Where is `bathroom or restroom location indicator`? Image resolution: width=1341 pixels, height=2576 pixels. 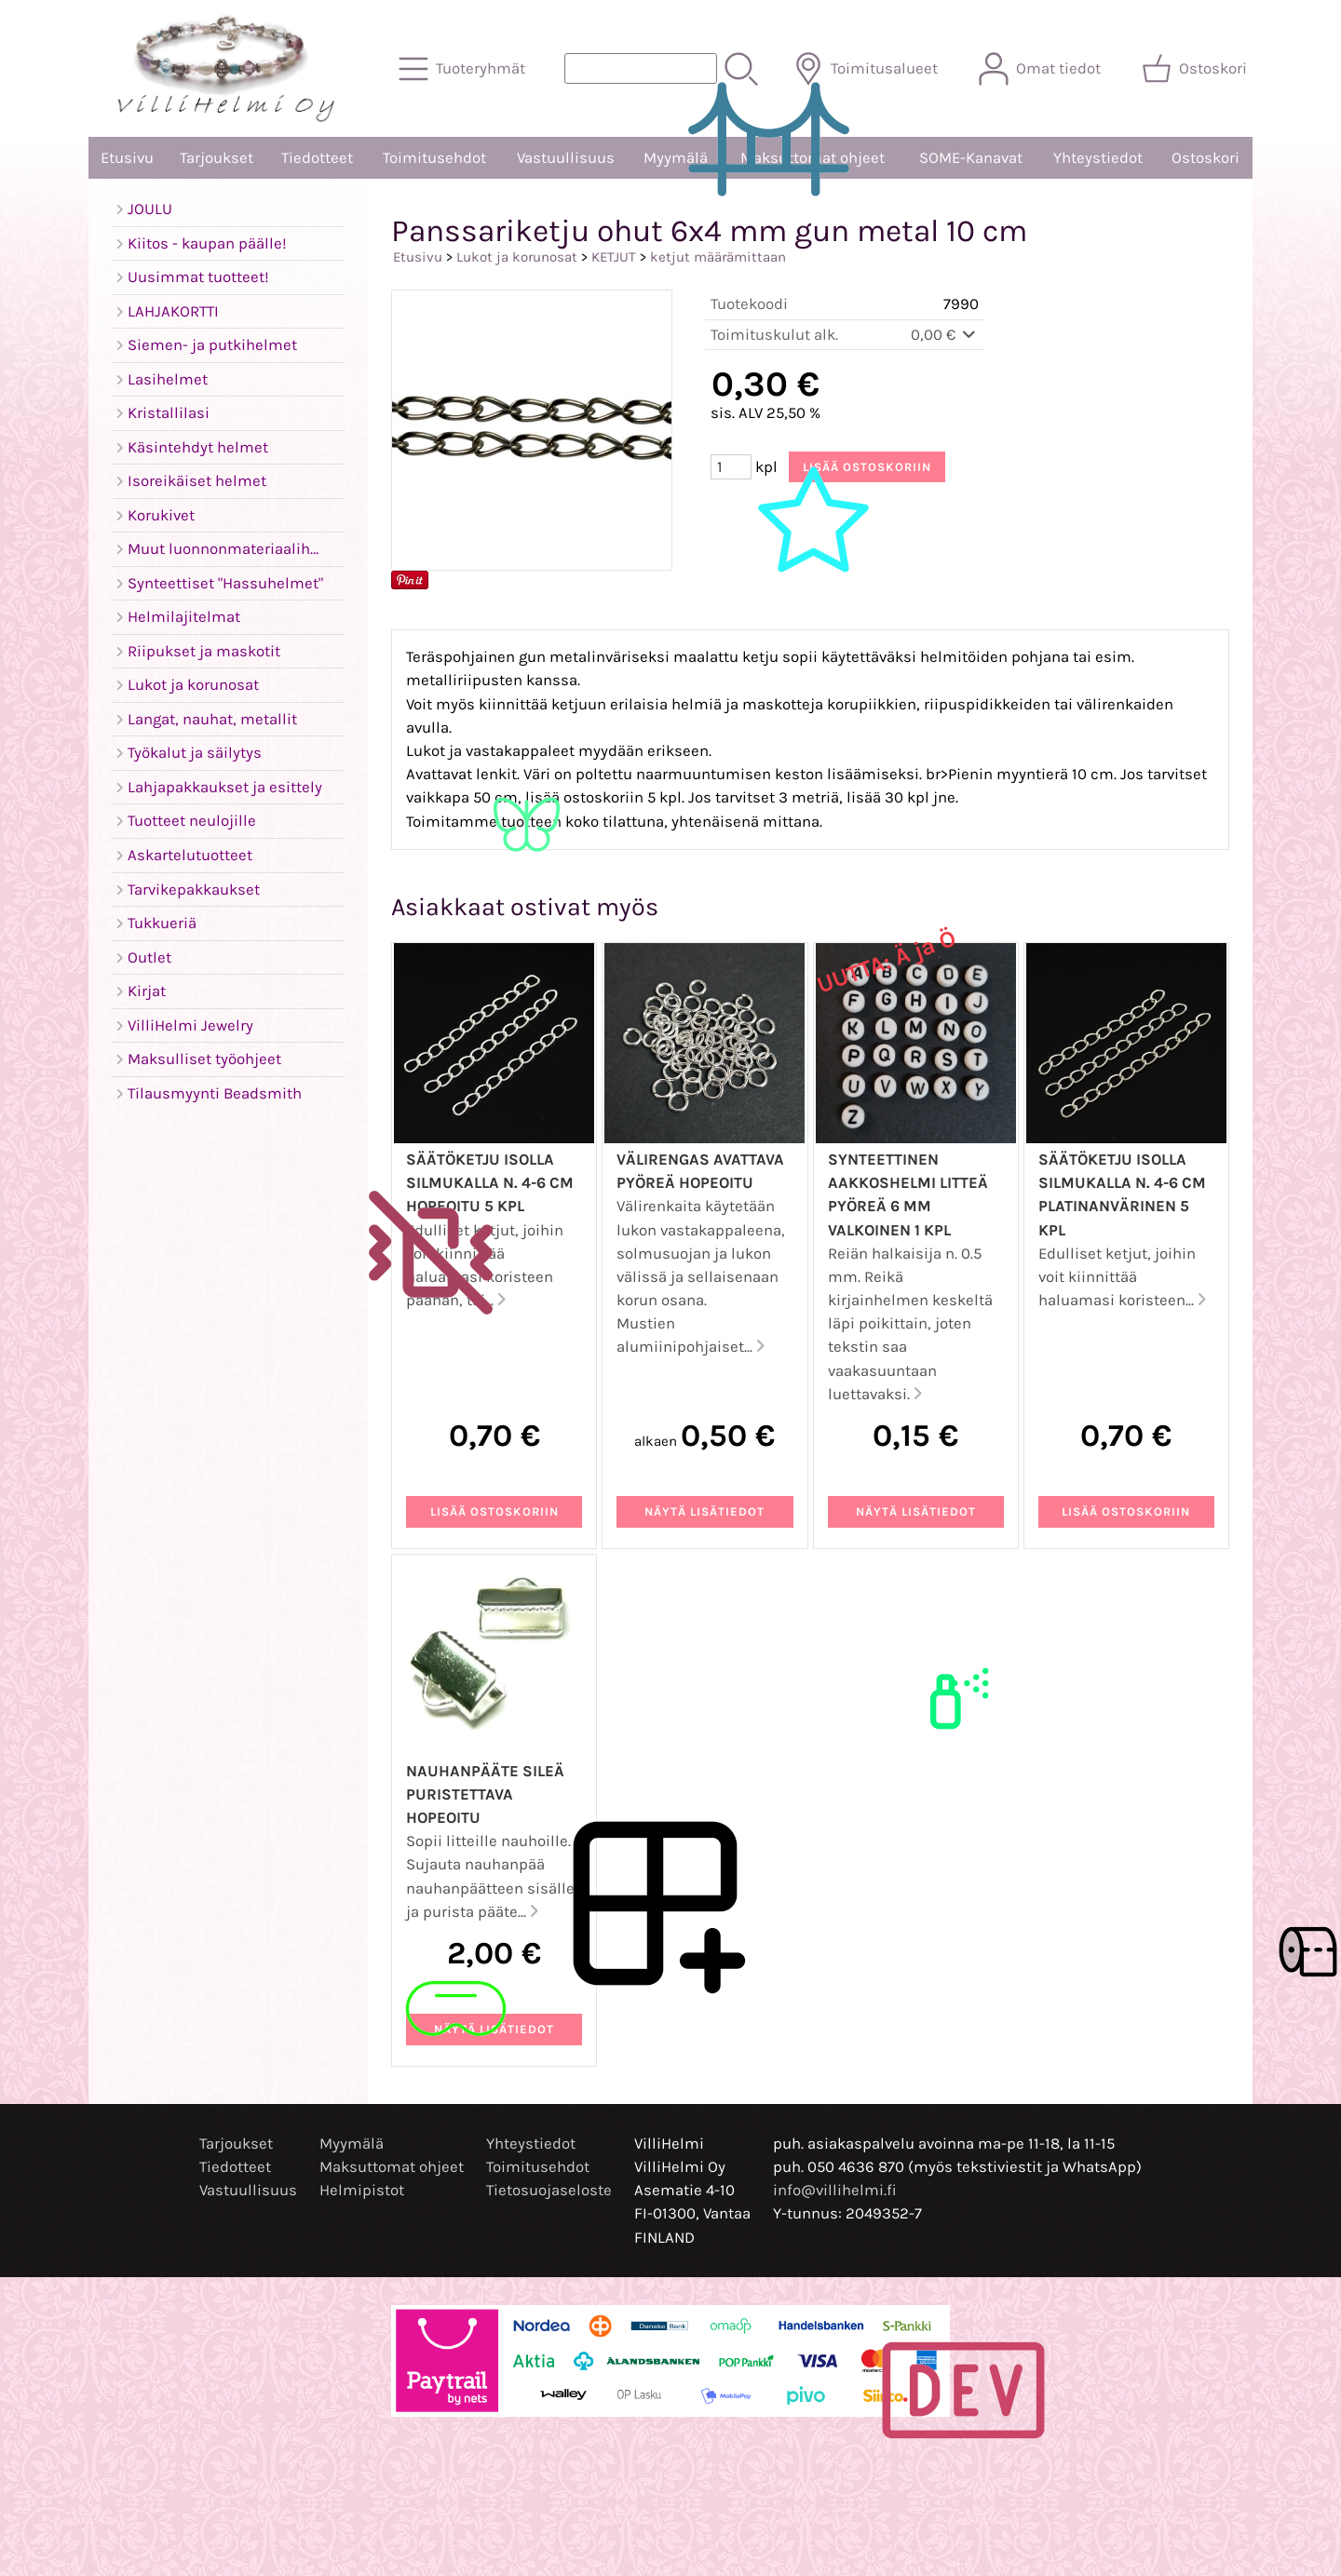 bathroom or restroom location indicator is located at coordinates (1307, 1951).